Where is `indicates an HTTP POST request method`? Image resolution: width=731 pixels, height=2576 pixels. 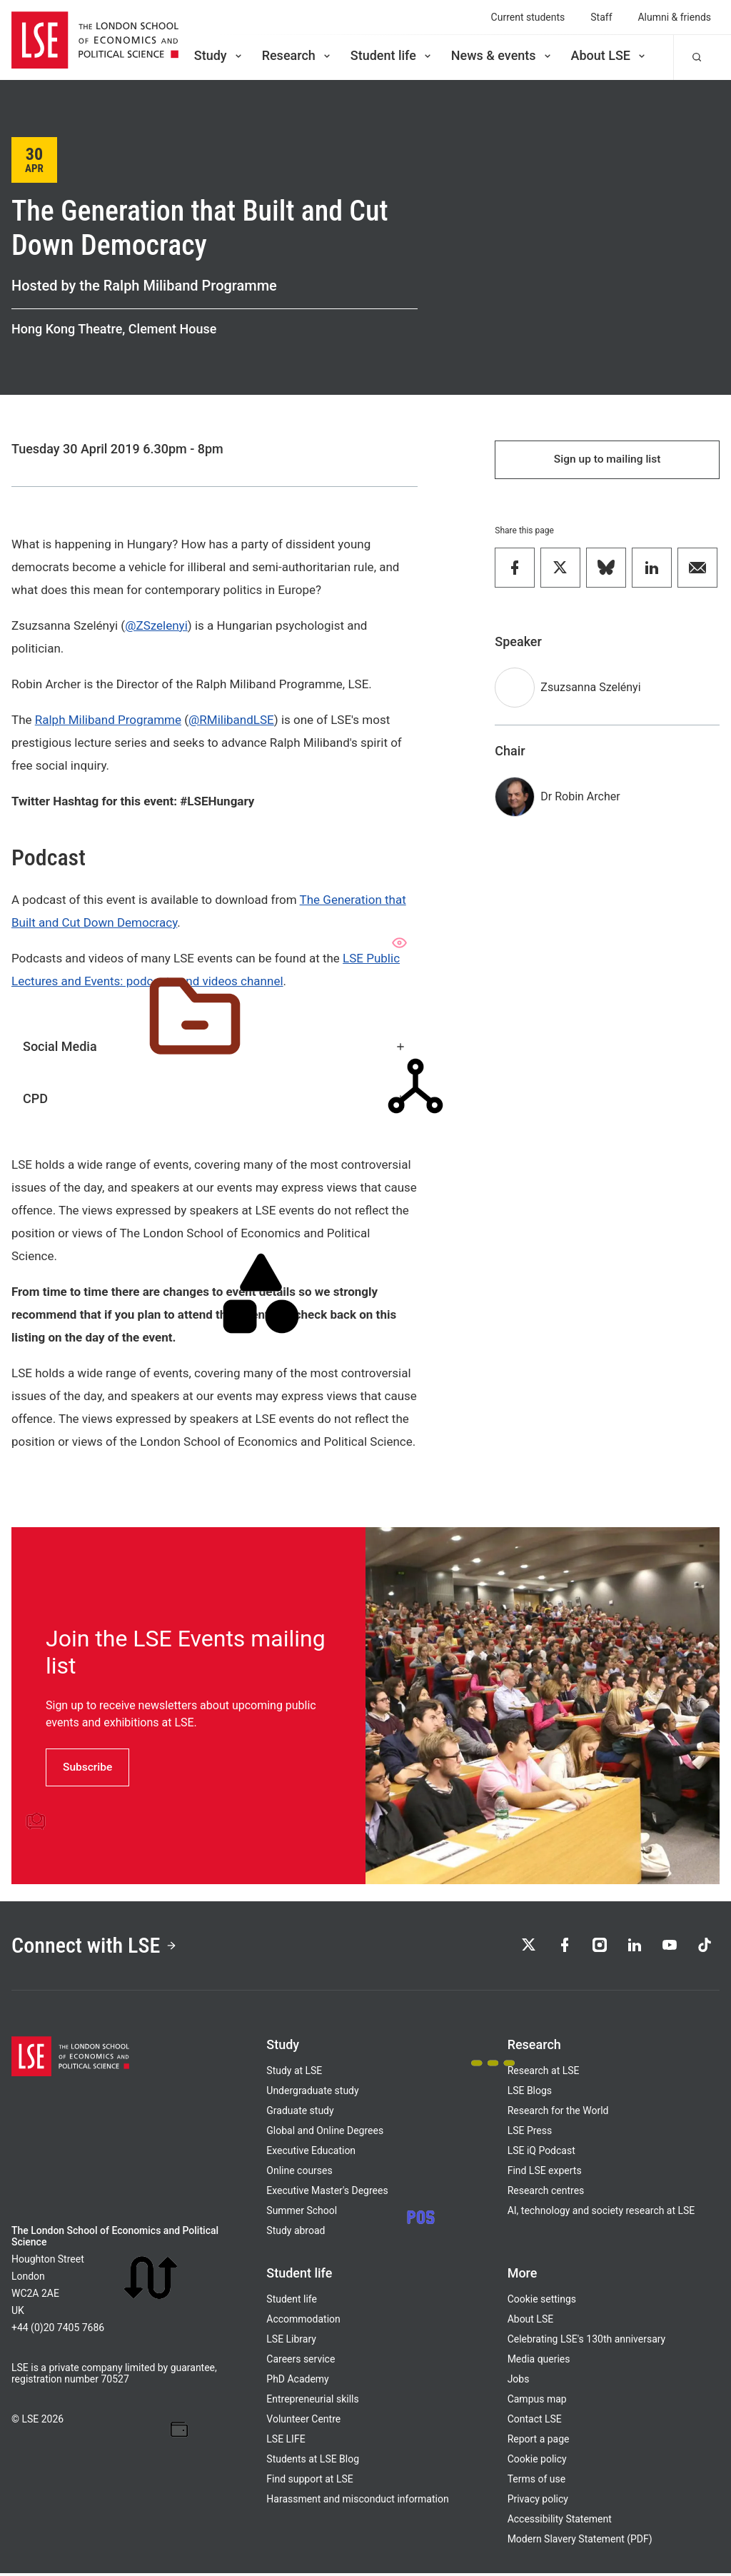 indicates an HTTP POST request method is located at coordinates (420, 2217).